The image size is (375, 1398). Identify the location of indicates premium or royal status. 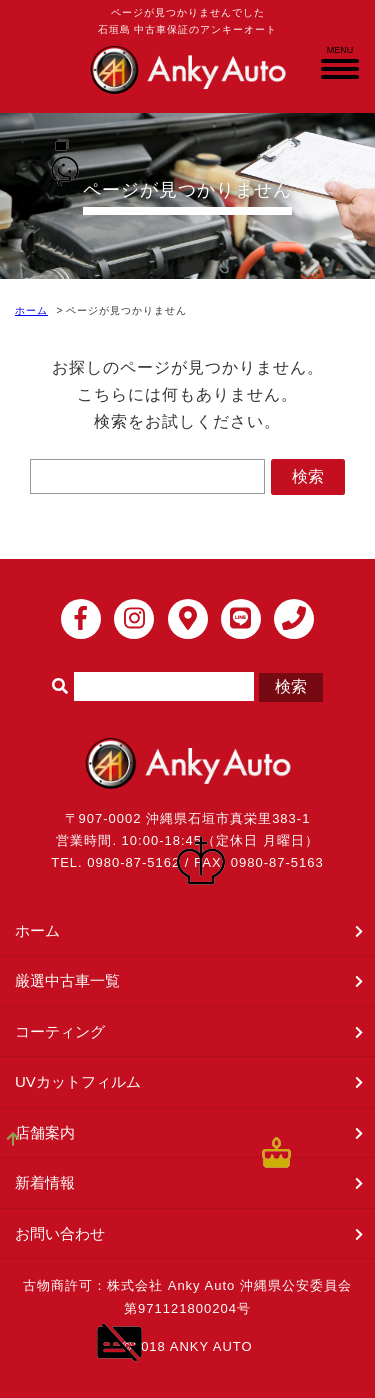
(201, 864).